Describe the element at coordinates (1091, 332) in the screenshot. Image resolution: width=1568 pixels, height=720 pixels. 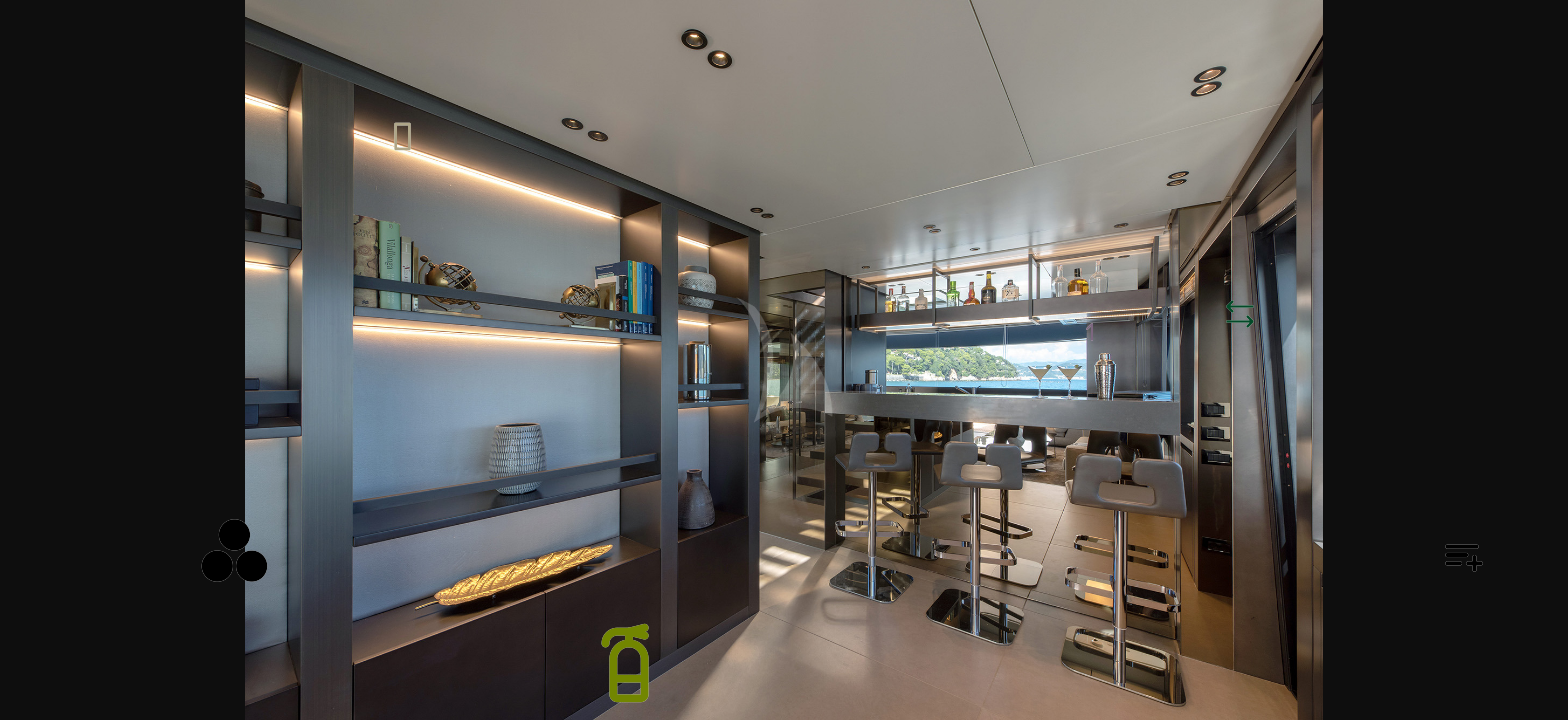
I see `indicates first item or top priority` at that location.